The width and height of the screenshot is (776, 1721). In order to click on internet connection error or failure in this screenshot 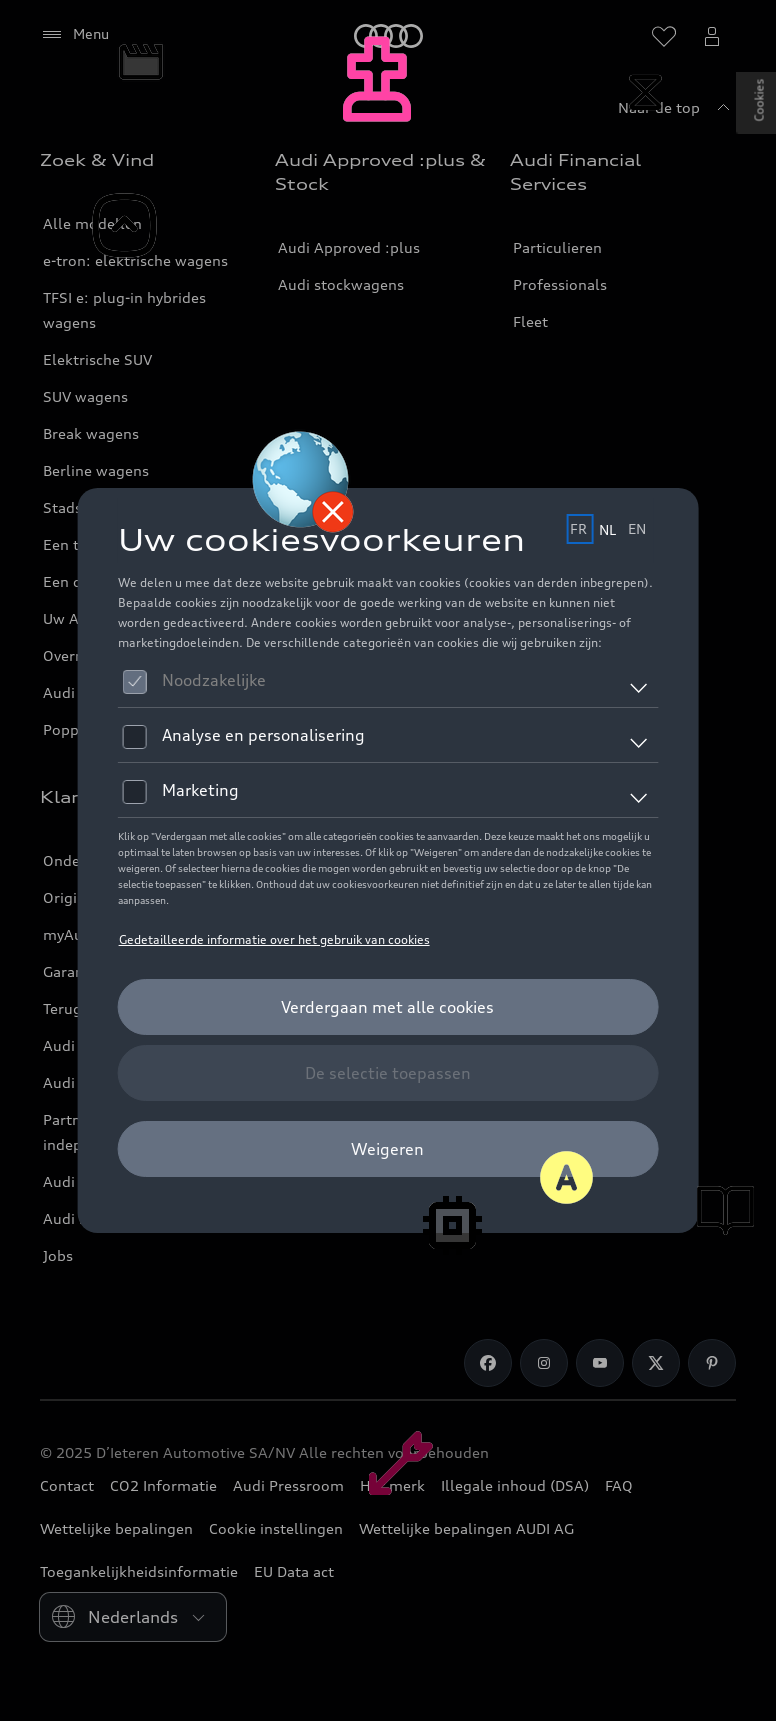, I will do `click(300, 479)`.